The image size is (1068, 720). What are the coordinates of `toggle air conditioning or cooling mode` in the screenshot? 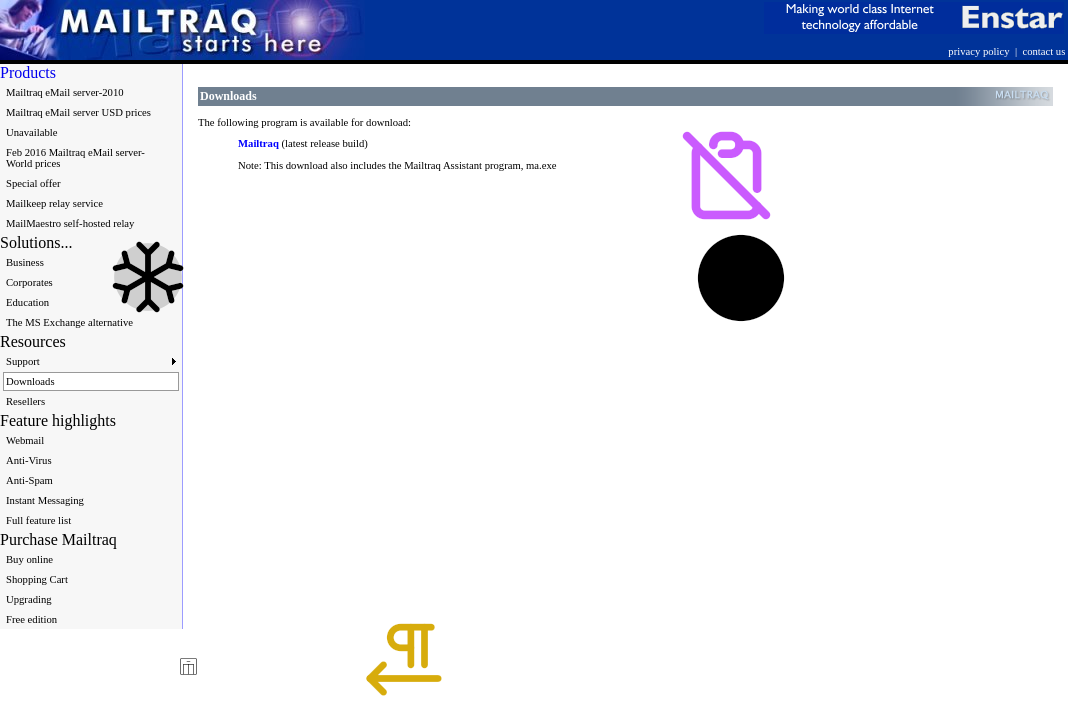 It's located at (148, 277).